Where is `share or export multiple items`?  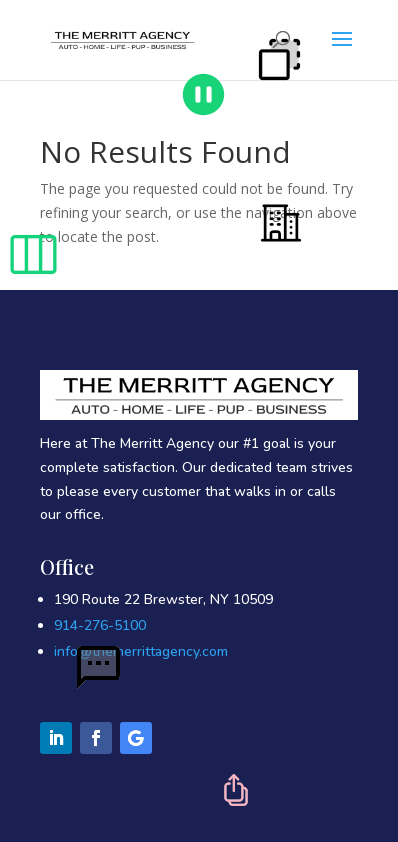
share or export multiple items is located at coordinates (236, 790).